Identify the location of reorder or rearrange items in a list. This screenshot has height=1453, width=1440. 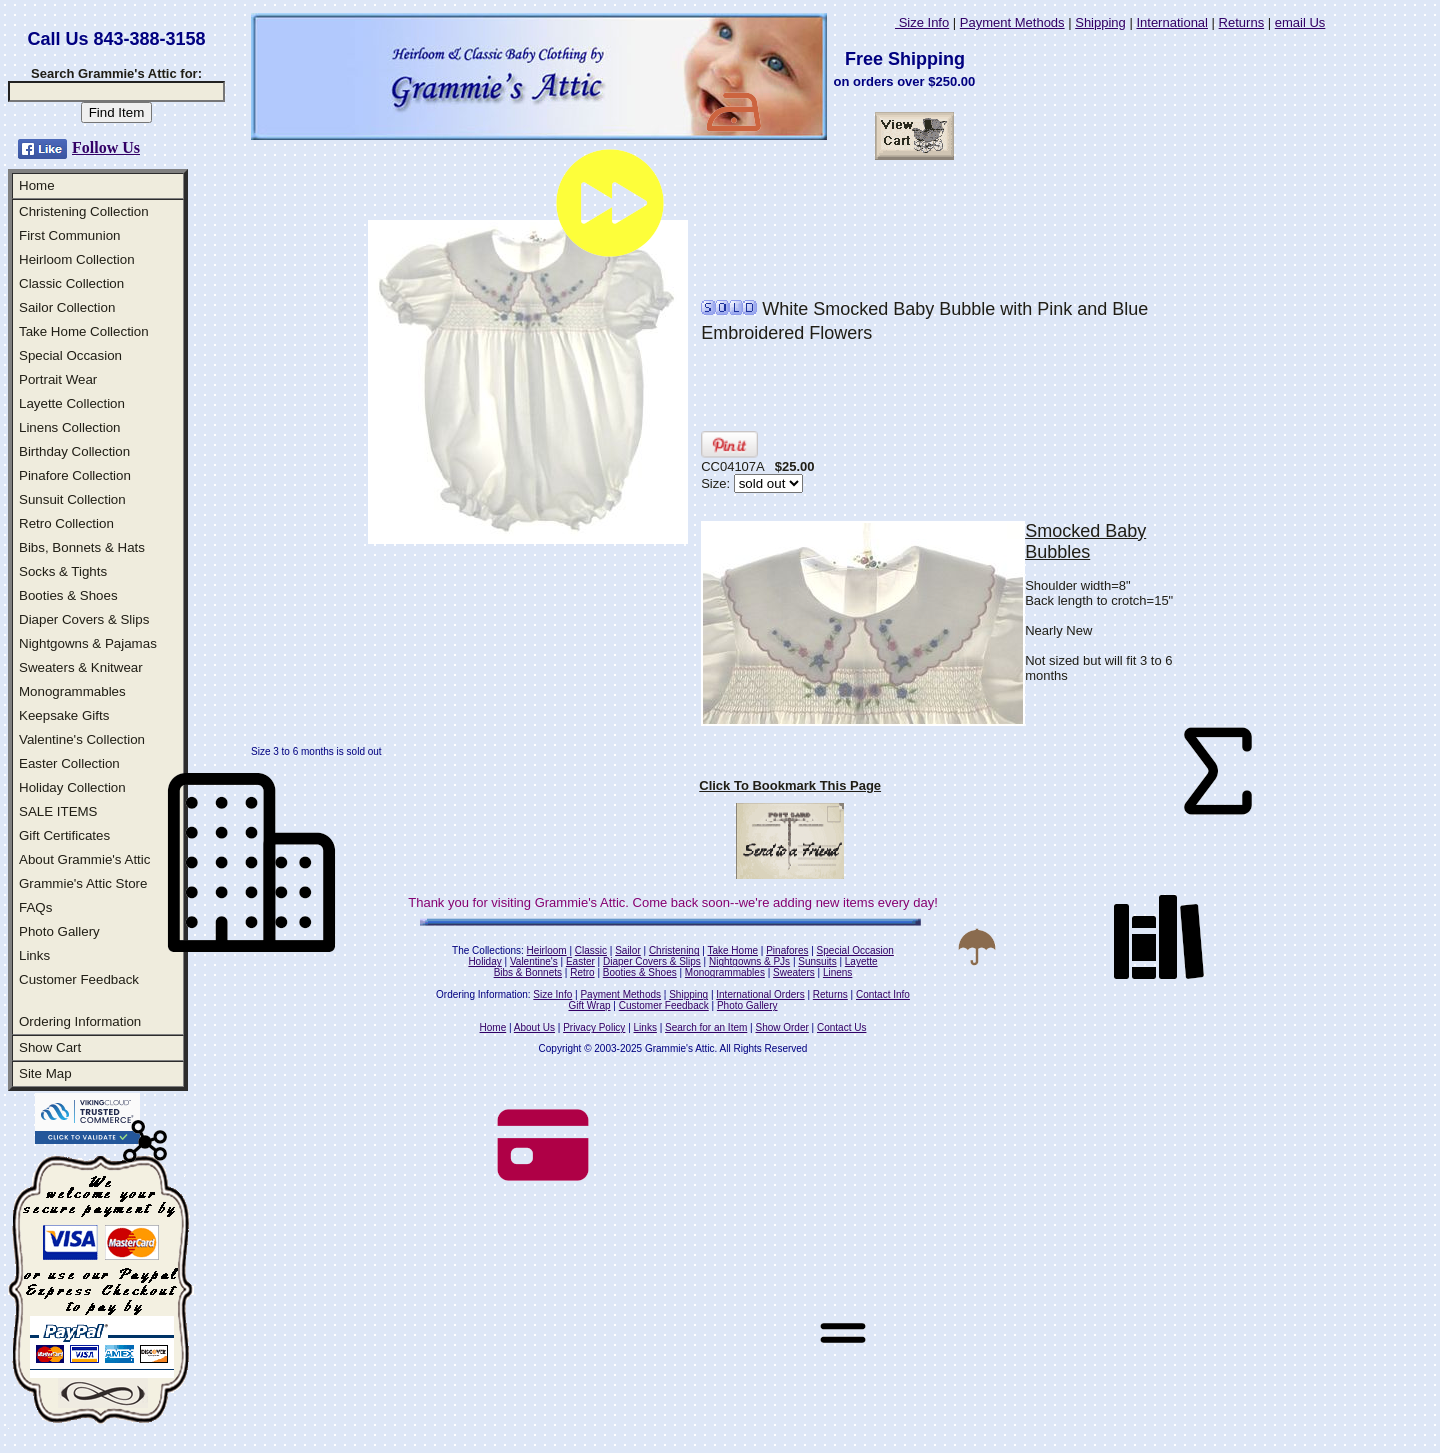
(843, 1333).